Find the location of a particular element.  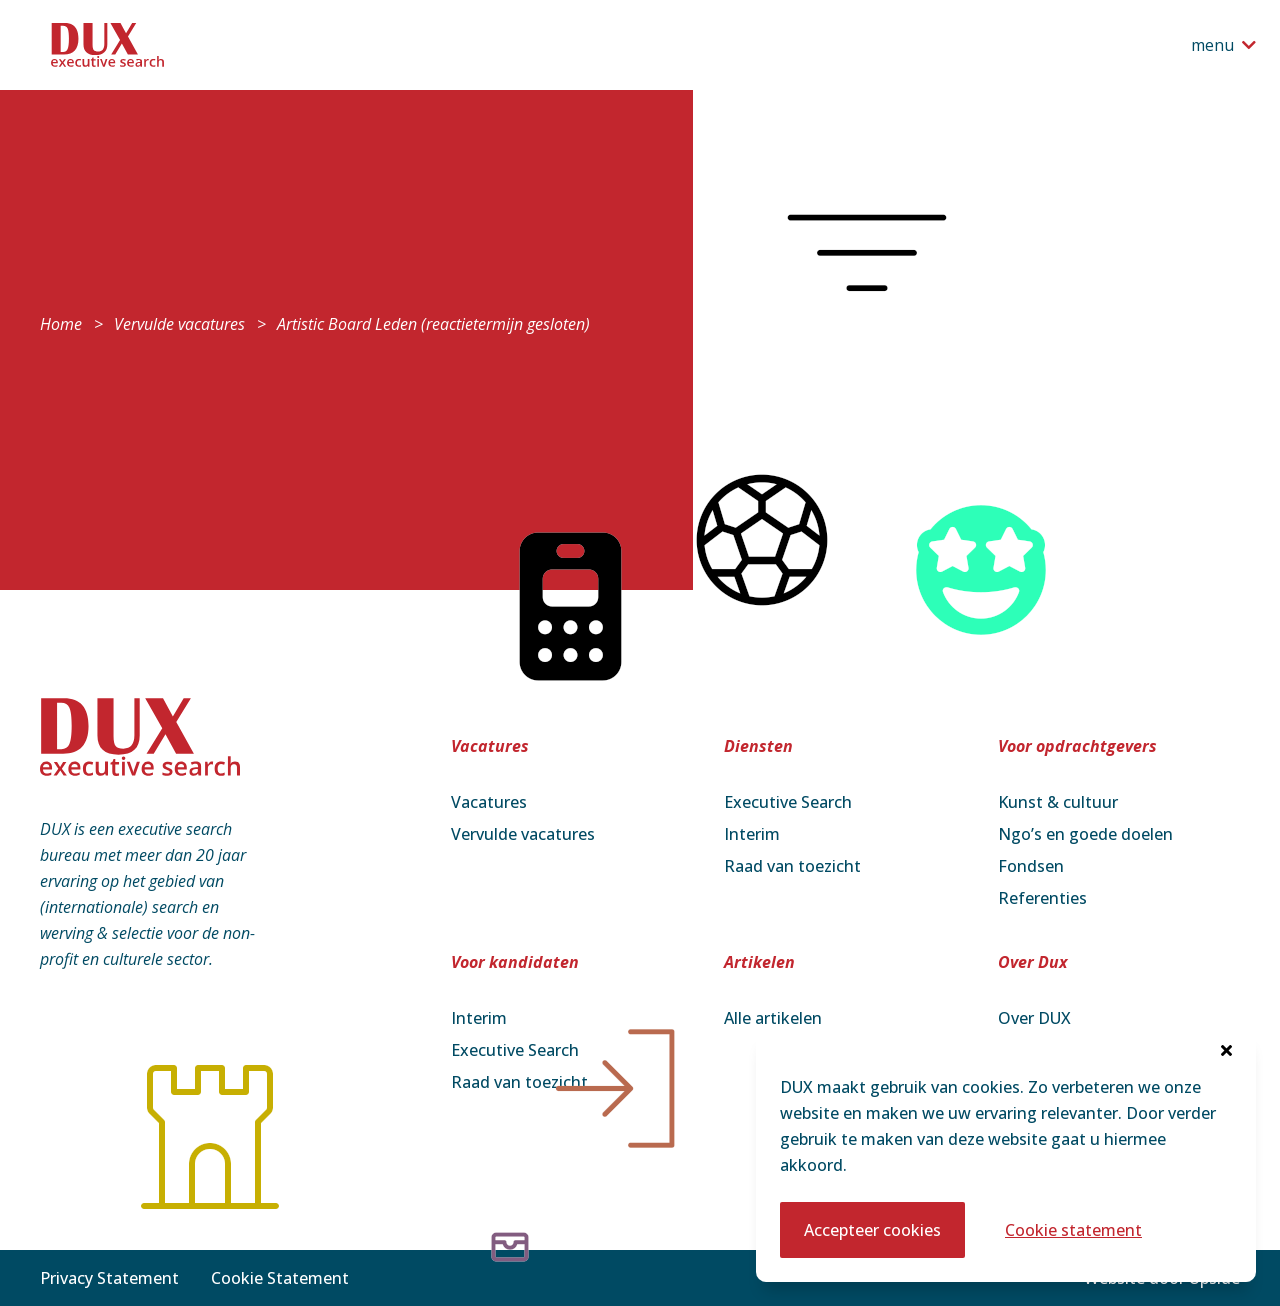

indicates a top-rated or favorite item is located at coordinates (981, 570).